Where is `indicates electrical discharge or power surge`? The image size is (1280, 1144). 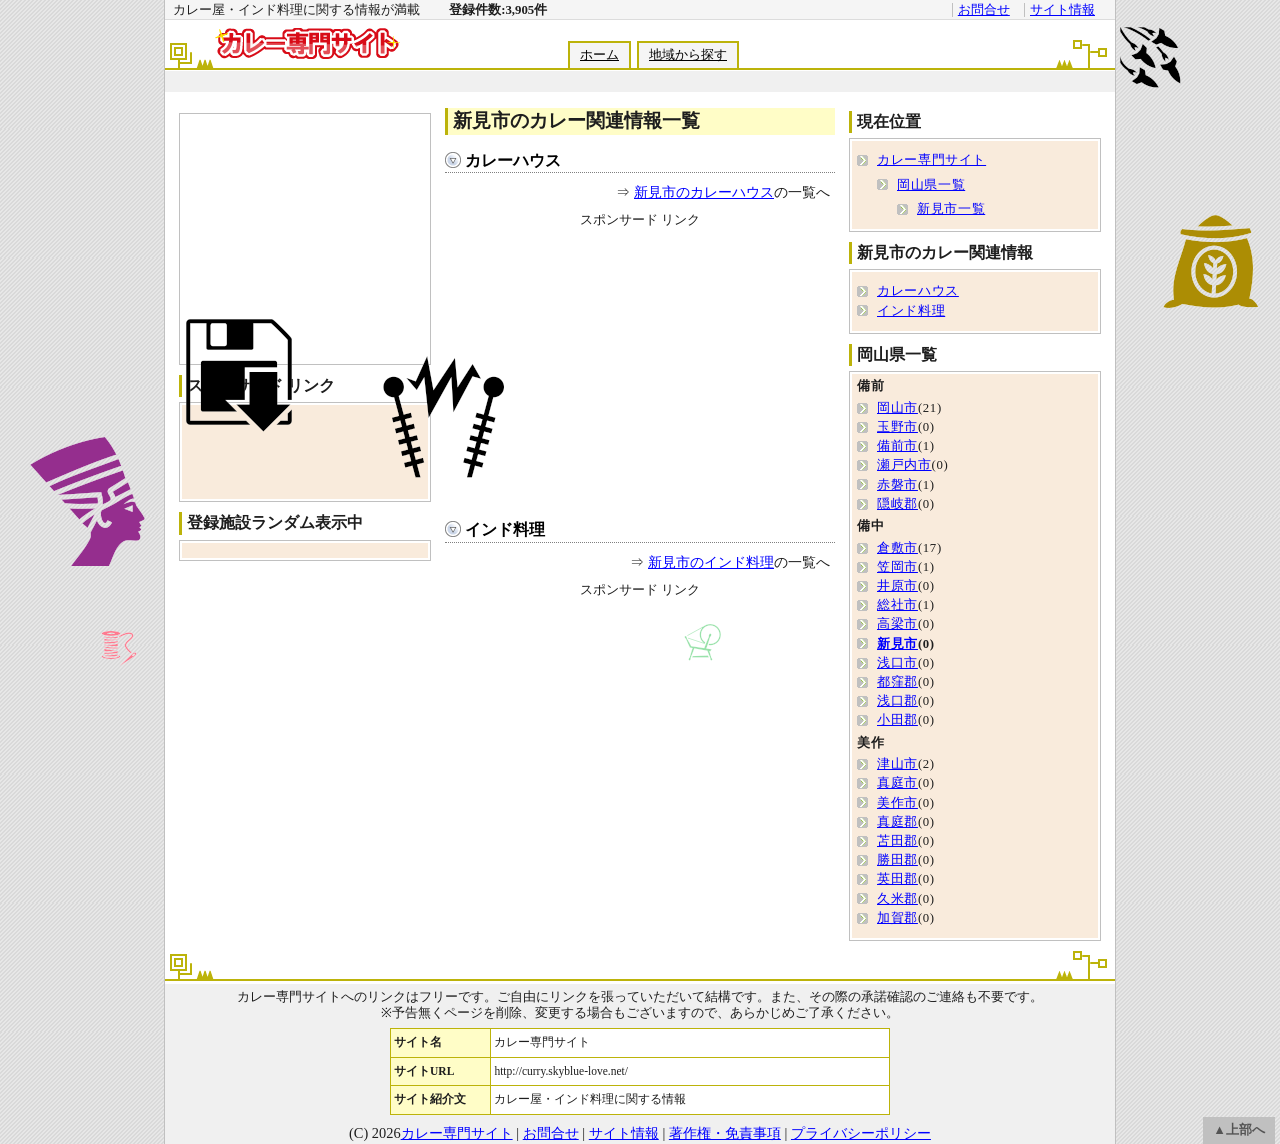 indicates electrical discharge or power surge is located at coordinates (443, 416).